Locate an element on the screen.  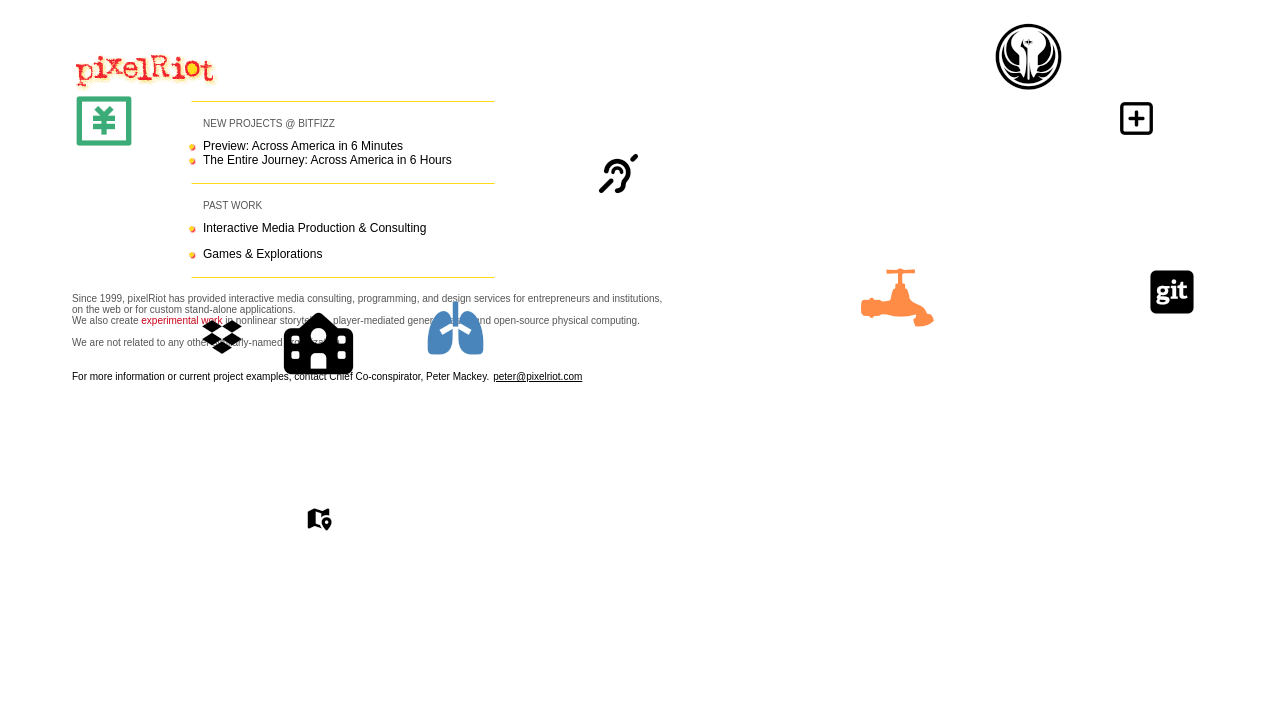
open Dropbox cloud storage is located at coordinates (222, 337).